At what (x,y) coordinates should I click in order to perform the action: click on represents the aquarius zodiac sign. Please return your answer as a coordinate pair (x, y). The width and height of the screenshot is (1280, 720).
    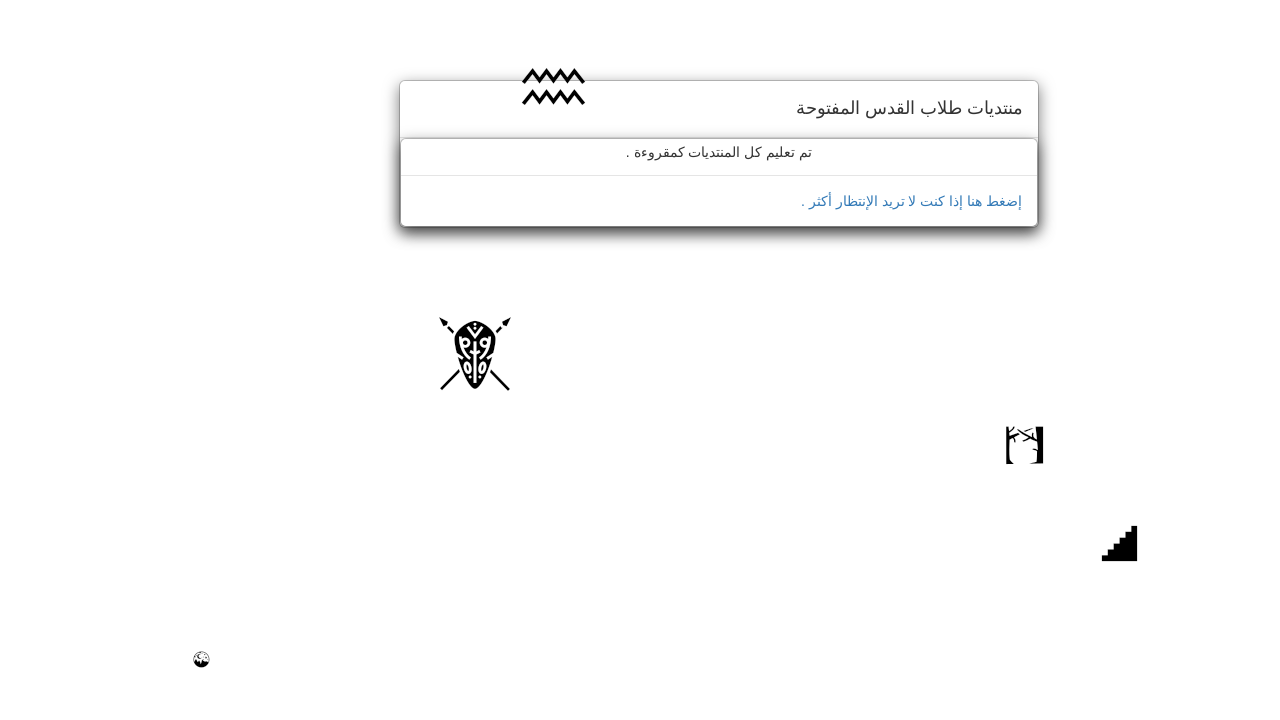
    Looking at the image, I should click on (553, 86).